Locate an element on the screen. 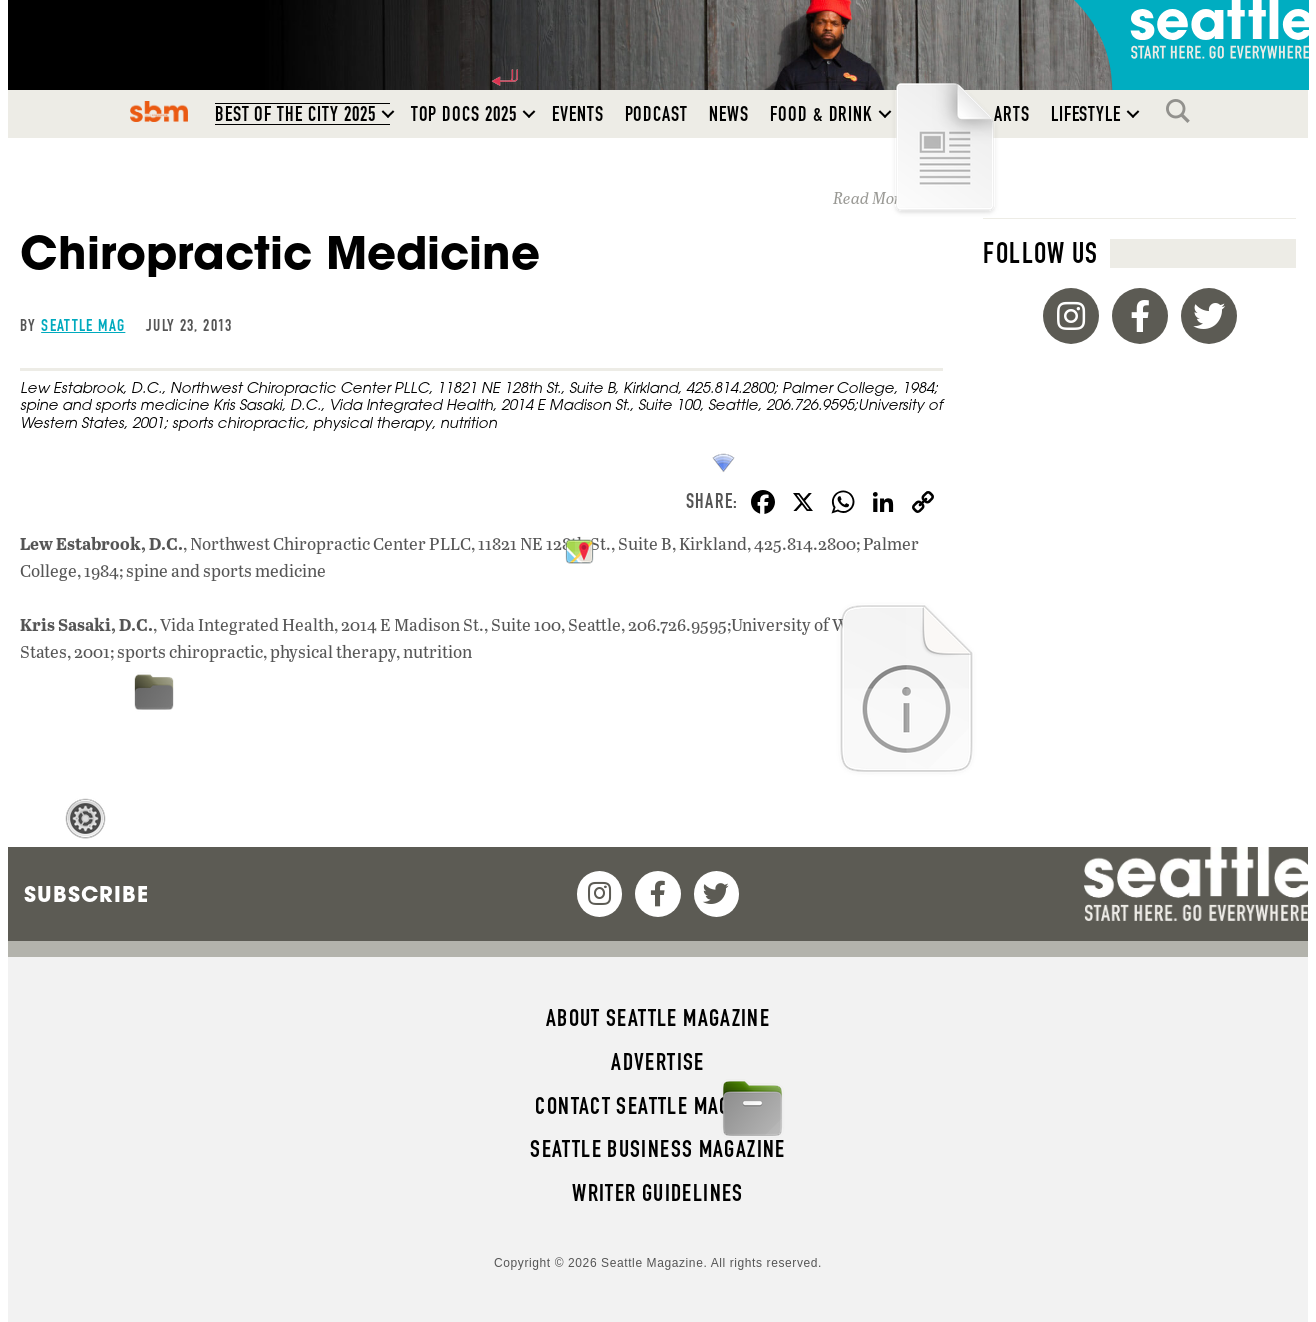 The image size is (1316, 1322). a readme or documentation file is located at coordinates (906, 688).